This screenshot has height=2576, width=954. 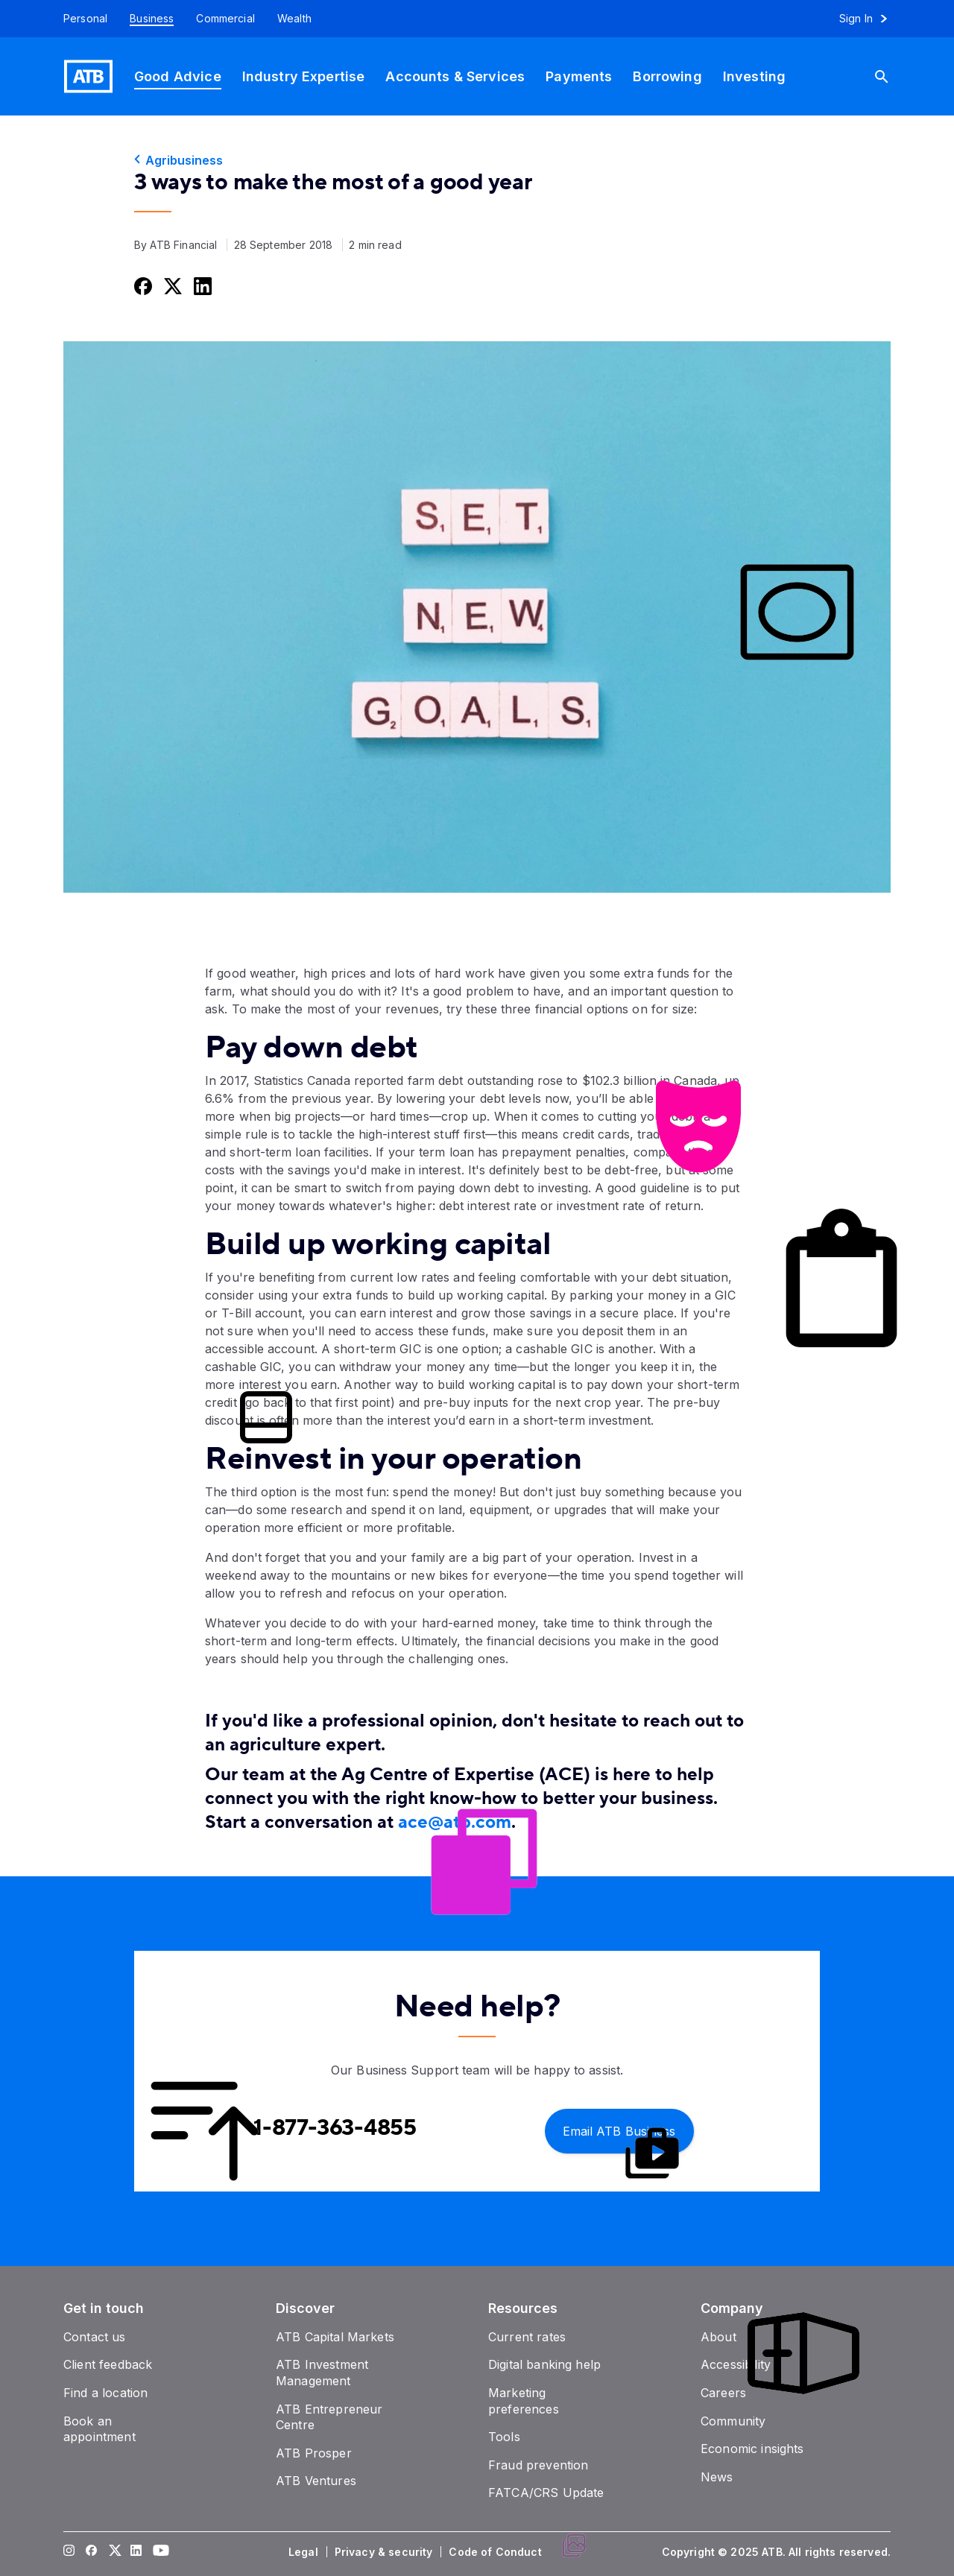 What do you see at coordinates (652, 2154) in the screenshot?
I see `view your purchased videos or media` at bounding box center [652, 2154].